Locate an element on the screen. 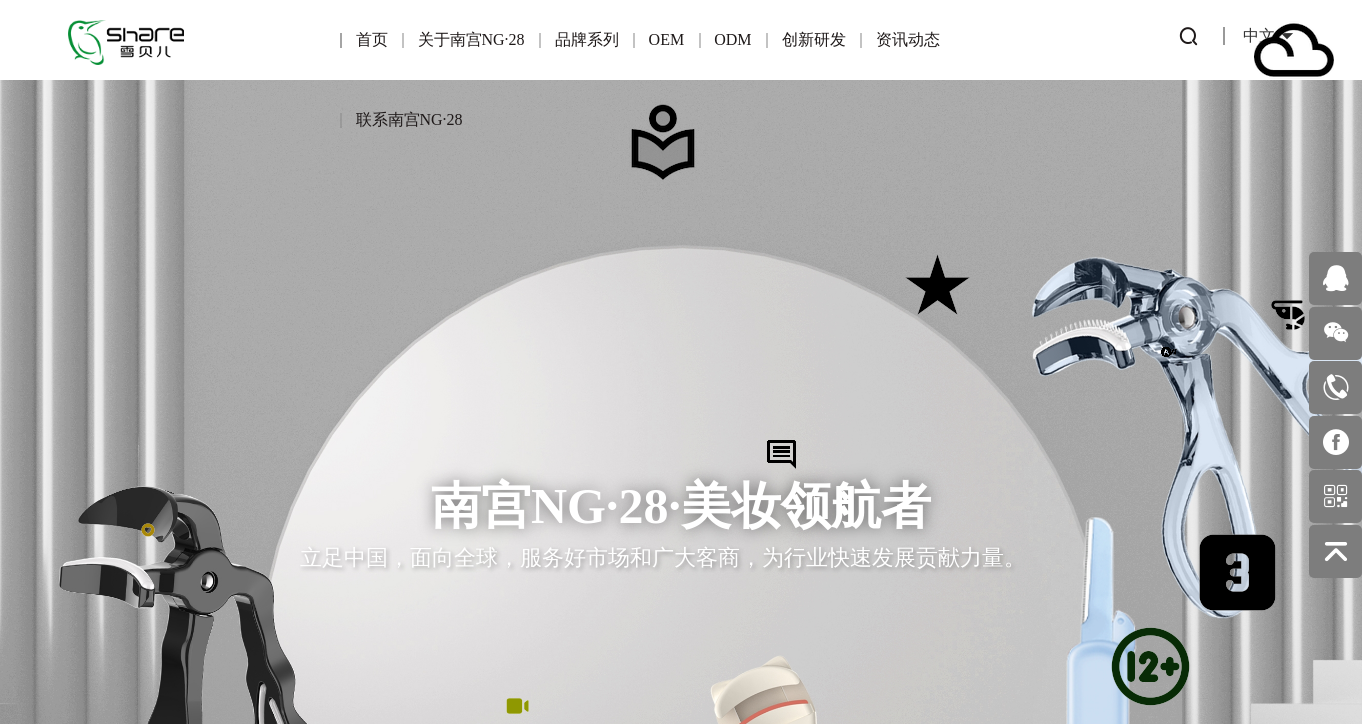 The height and width of the screenshot is (724, 1362). indicates content rated for ages 12 and older is located at coordinates (1150, 666).